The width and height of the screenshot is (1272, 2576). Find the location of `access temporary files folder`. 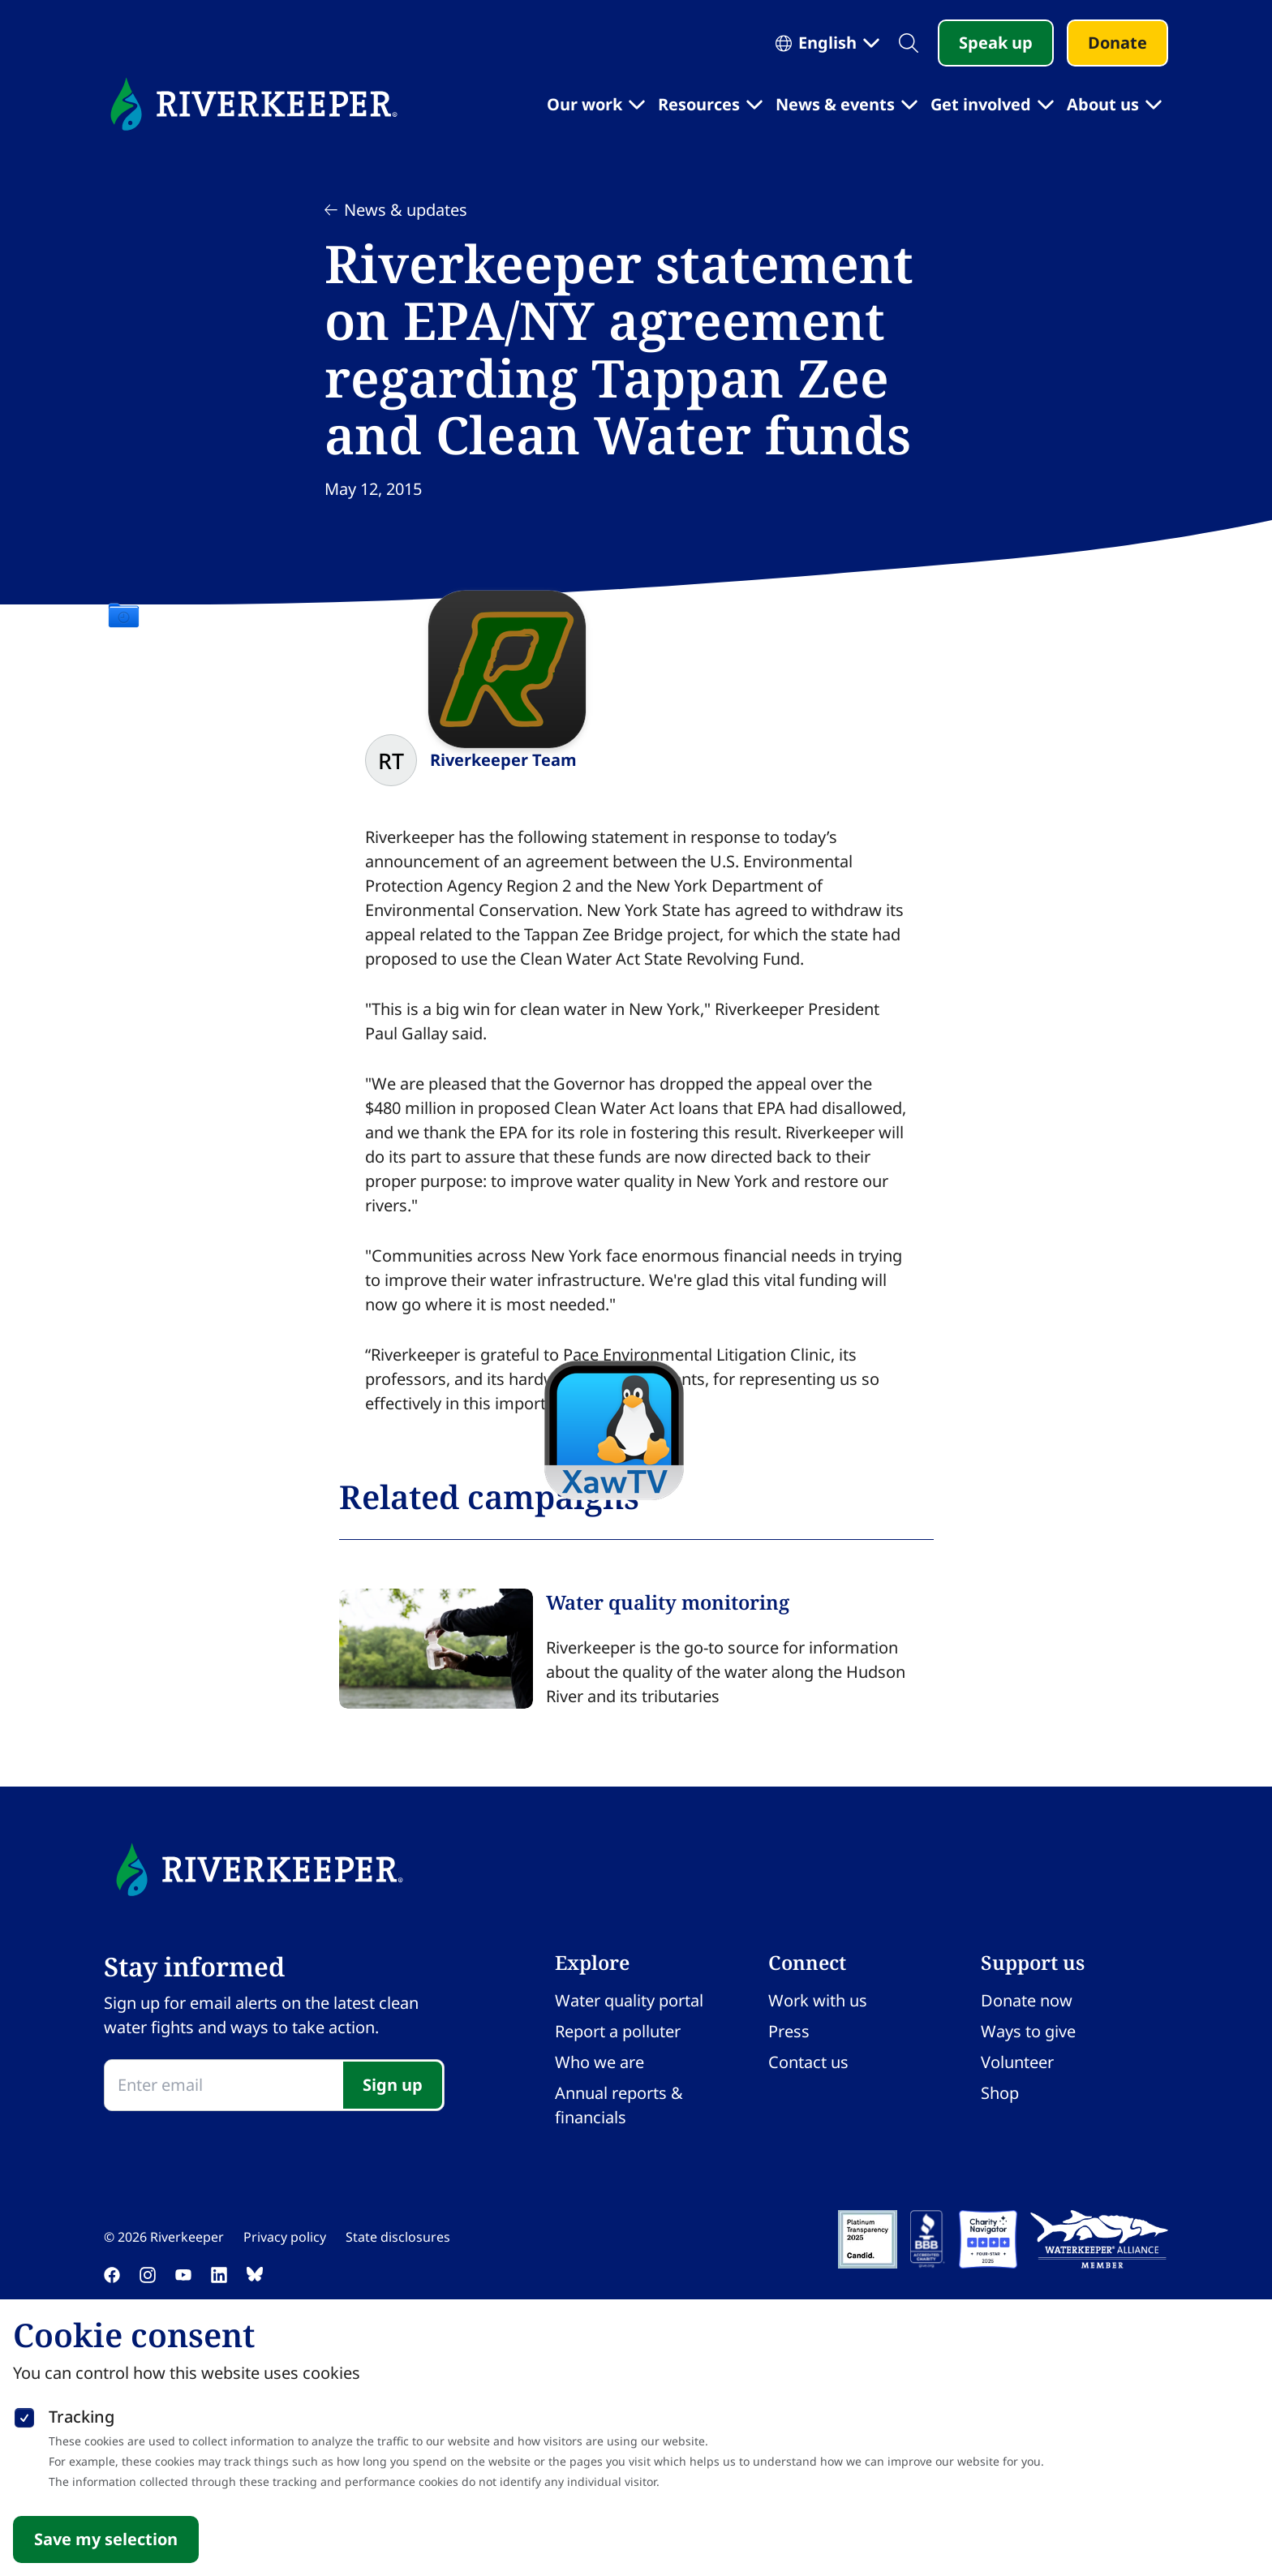

access temporary files folder is located at coordinates (123, 615).